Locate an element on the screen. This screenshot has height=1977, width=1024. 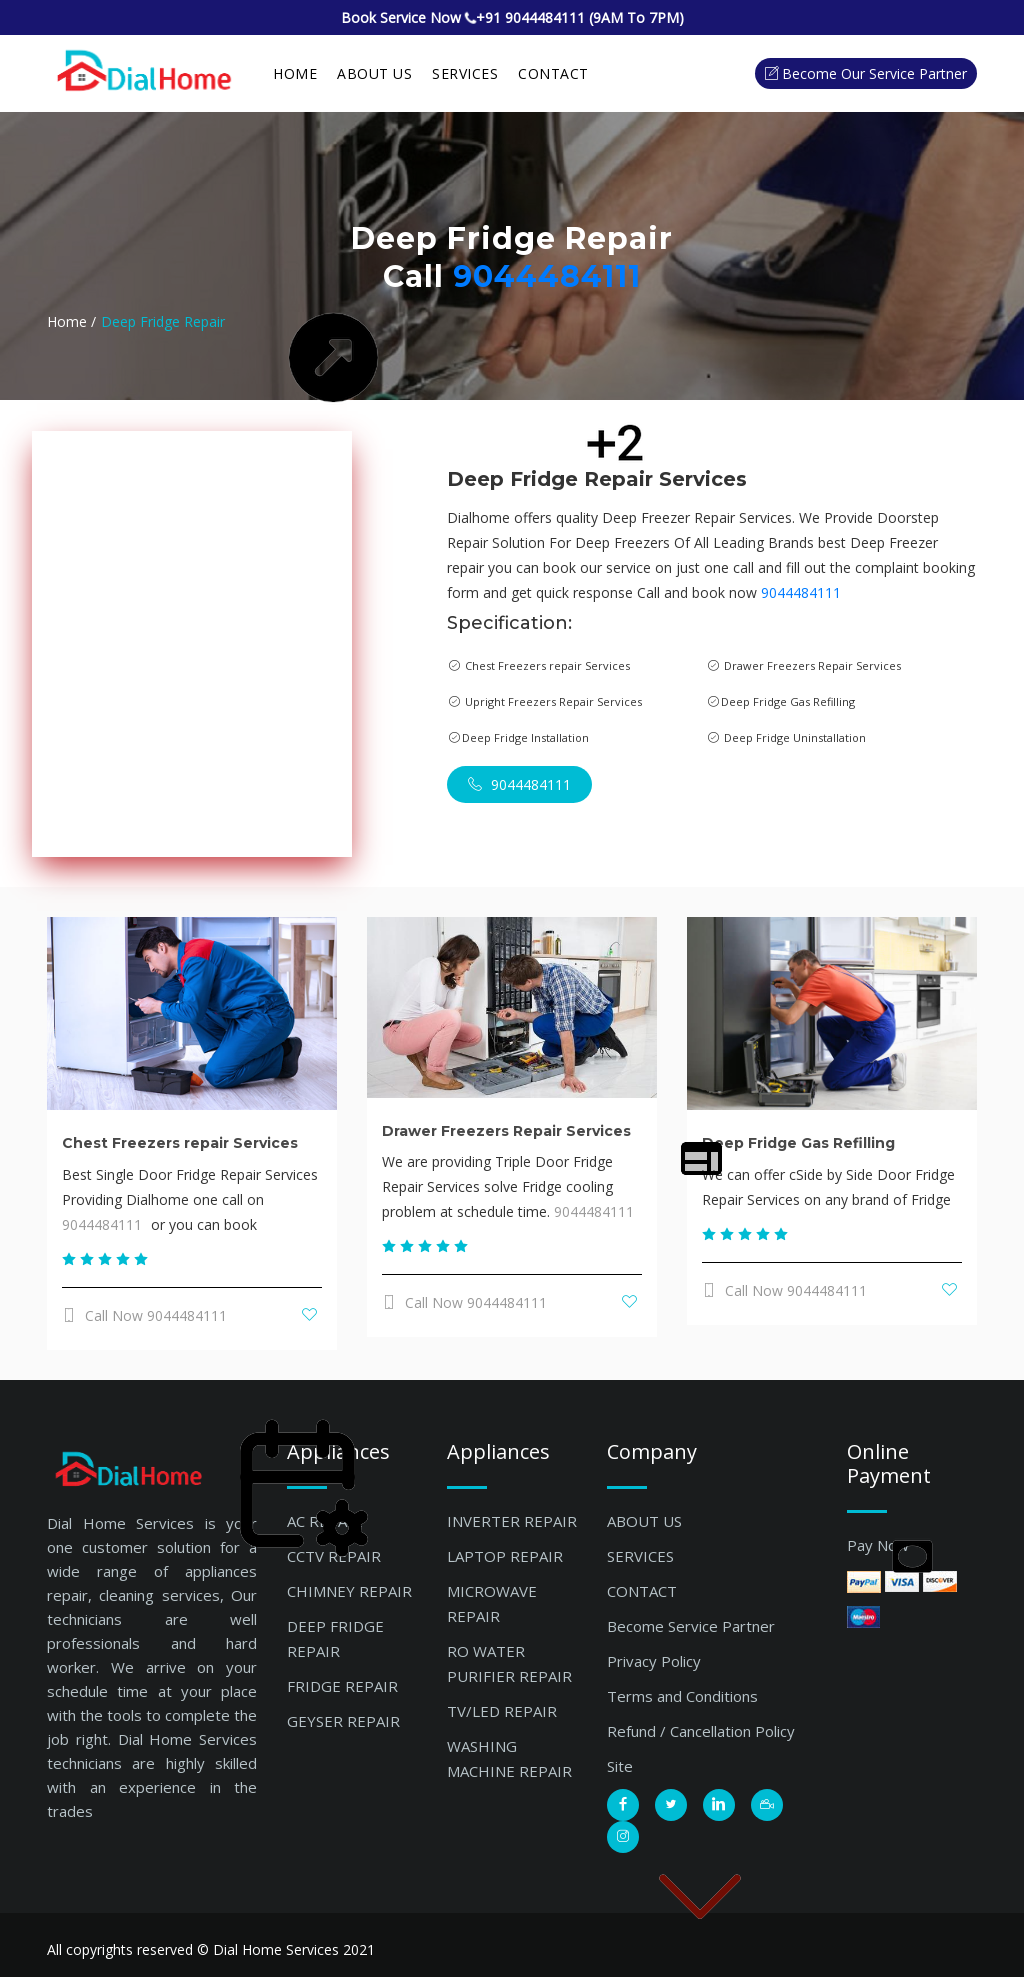
expand a dropdown menu or section is located at coordinates (700, 1893).